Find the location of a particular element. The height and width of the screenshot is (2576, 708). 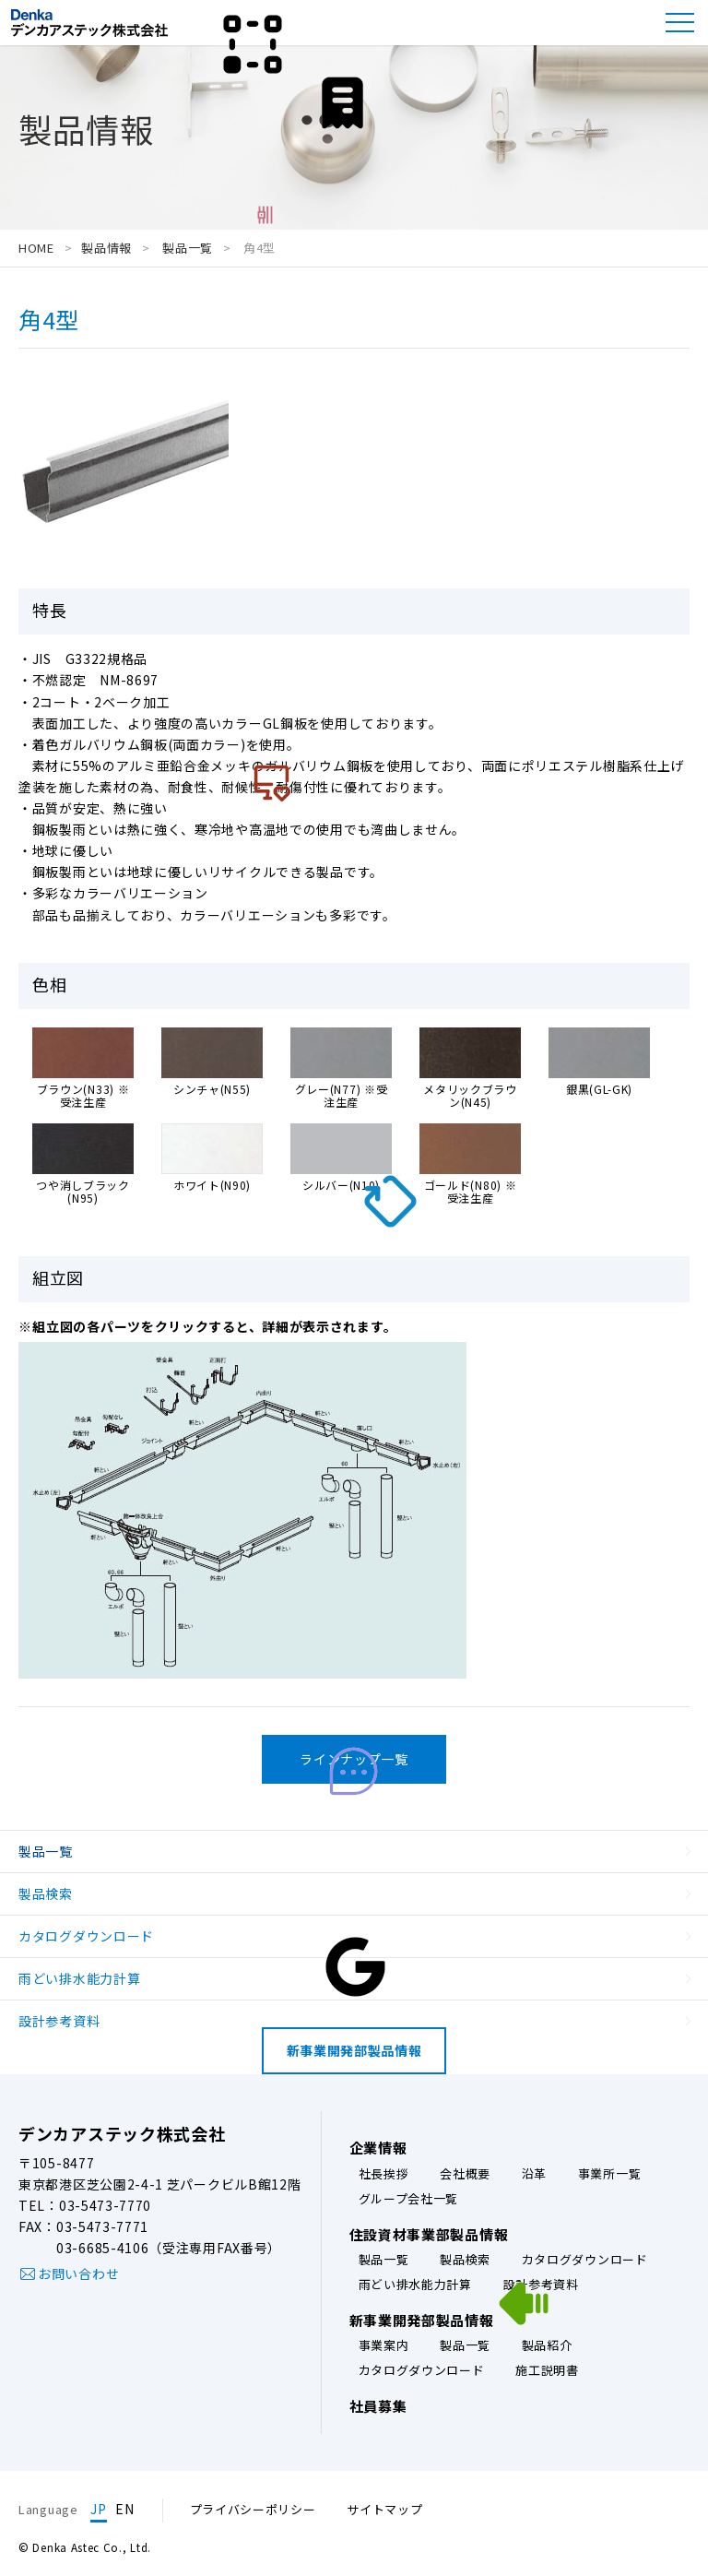

open chat or messaging is located at coordinates (352, 1772).